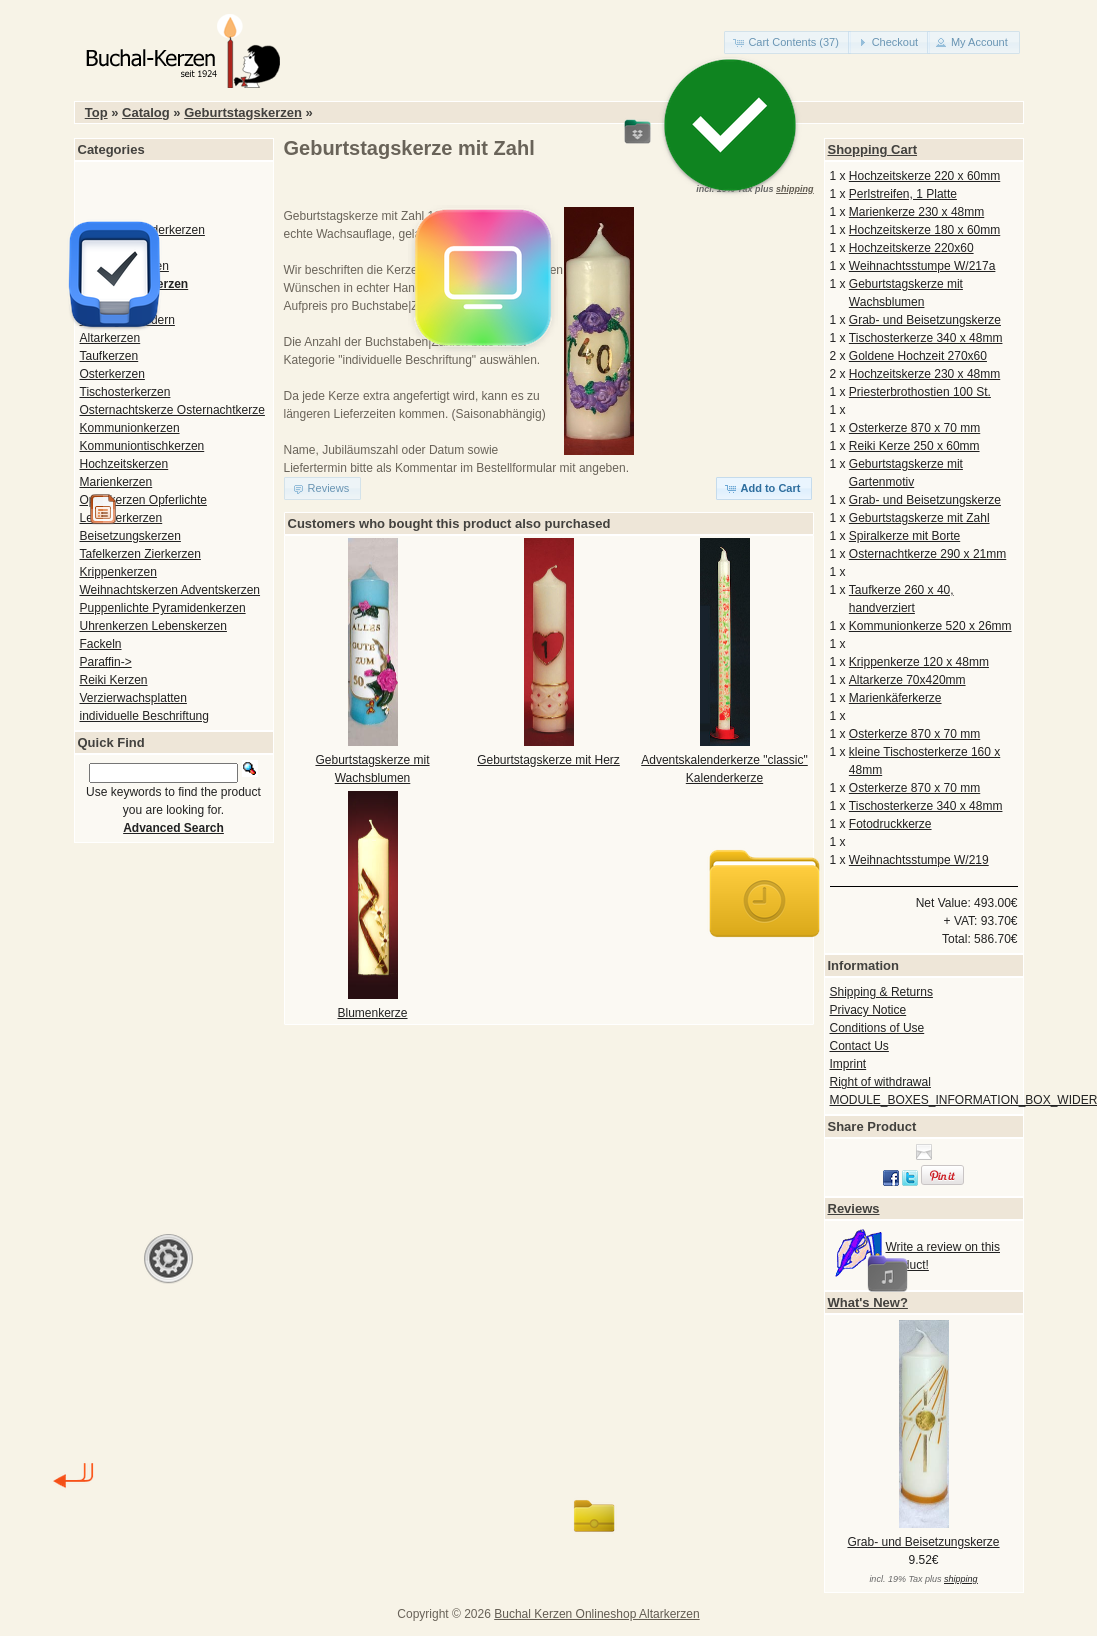 This screenshot has width=1097, height=1636. Describe the element at coordinates (887, 1273) in the screenshot. I see `open your music folder` at that location.